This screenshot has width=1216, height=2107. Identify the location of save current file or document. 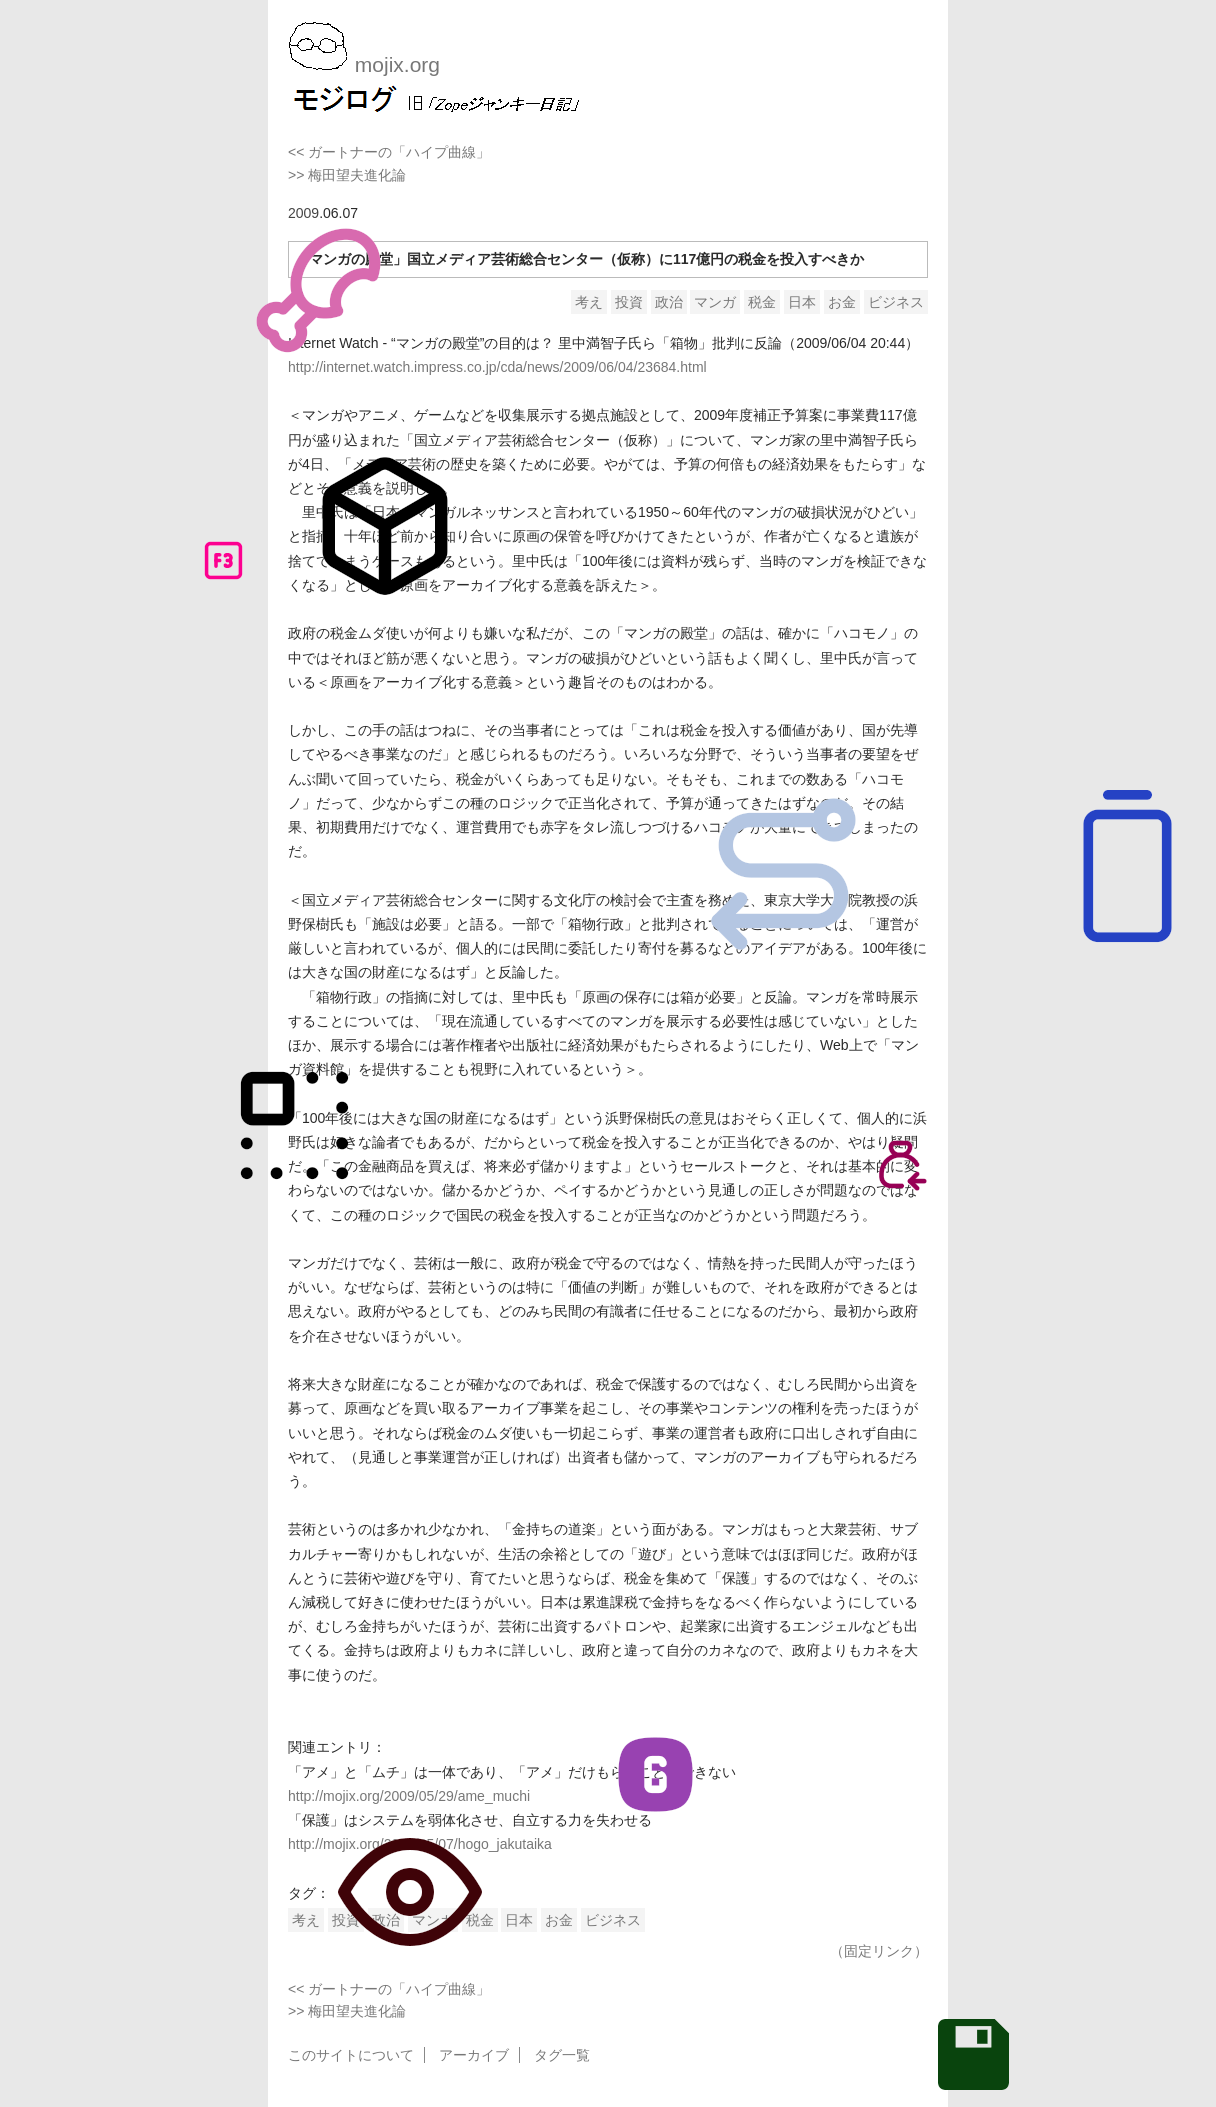
(973, 2054).